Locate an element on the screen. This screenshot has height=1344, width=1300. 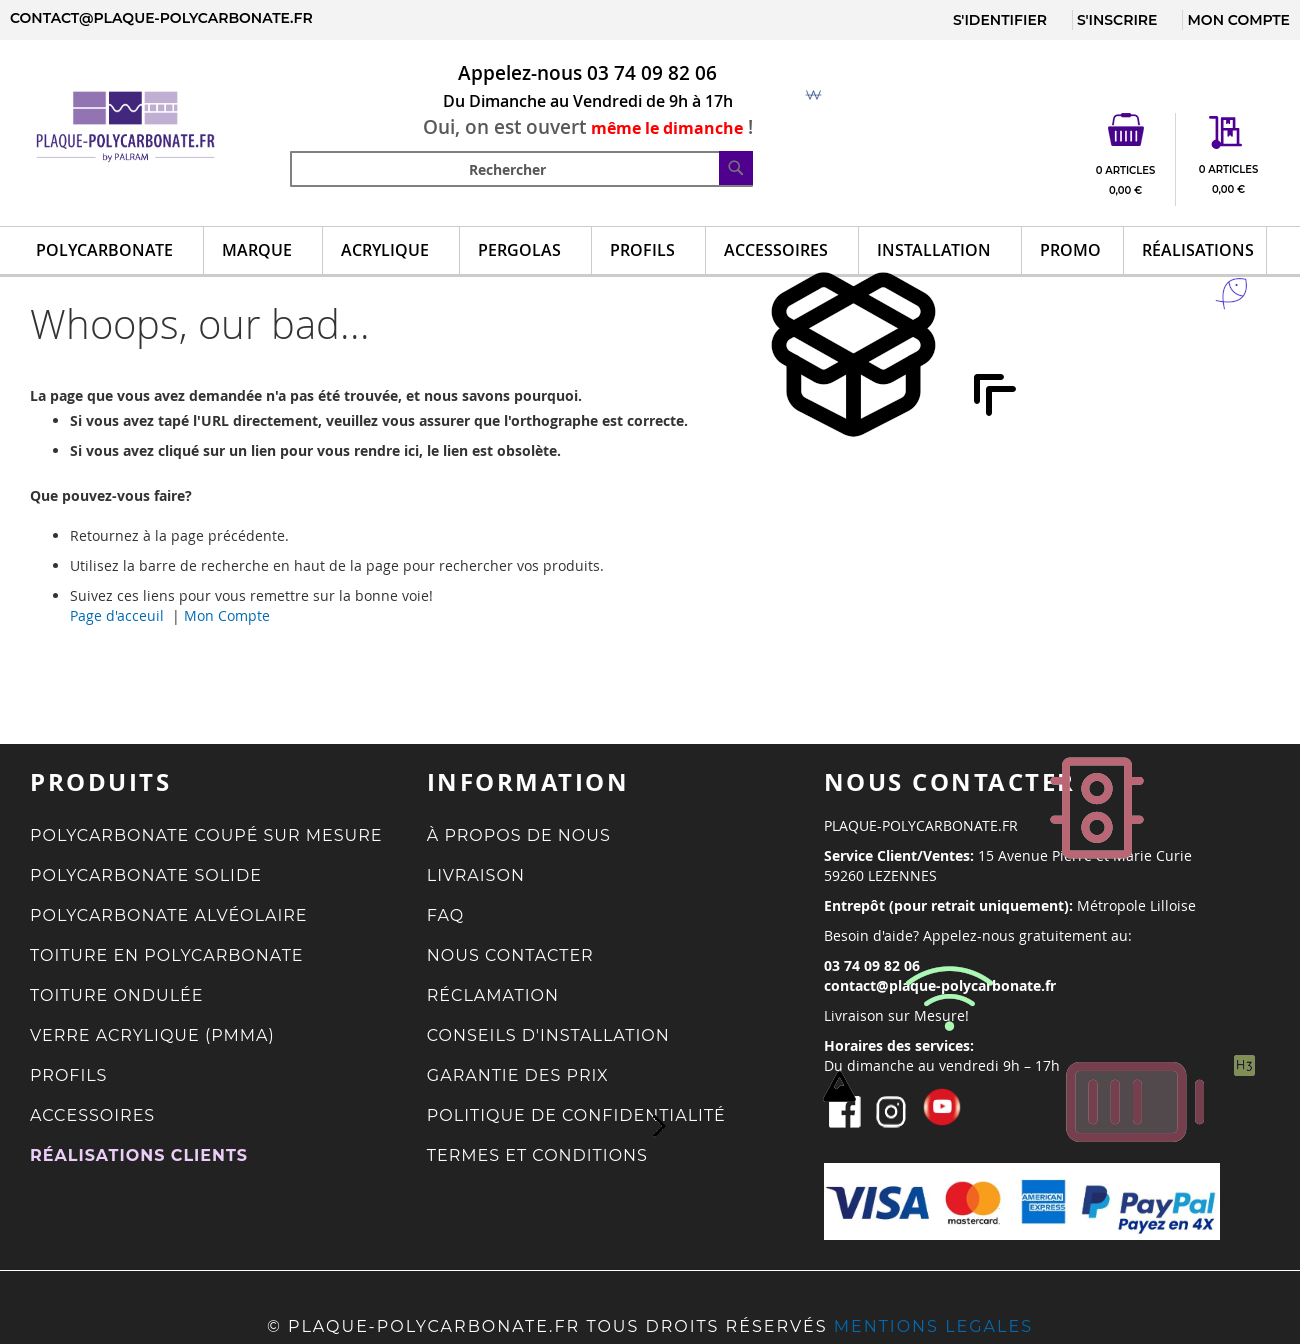
view package contents is located at coordinates (853, 354).